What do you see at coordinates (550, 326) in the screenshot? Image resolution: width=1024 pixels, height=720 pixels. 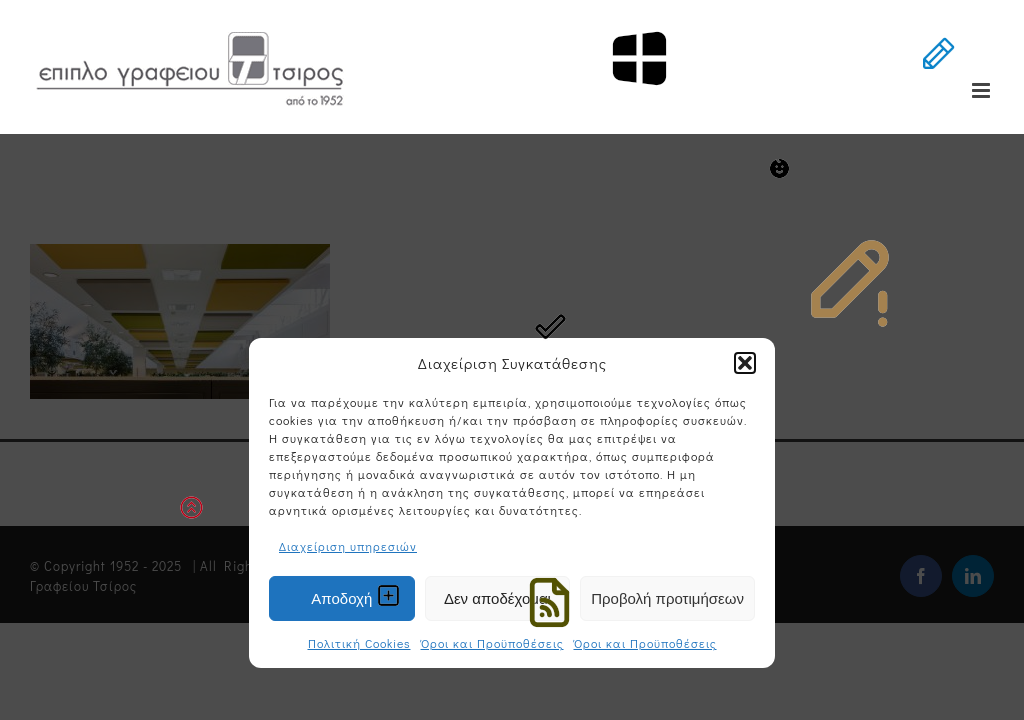 I see `task completed successfully` at bounding box center [550, 326].